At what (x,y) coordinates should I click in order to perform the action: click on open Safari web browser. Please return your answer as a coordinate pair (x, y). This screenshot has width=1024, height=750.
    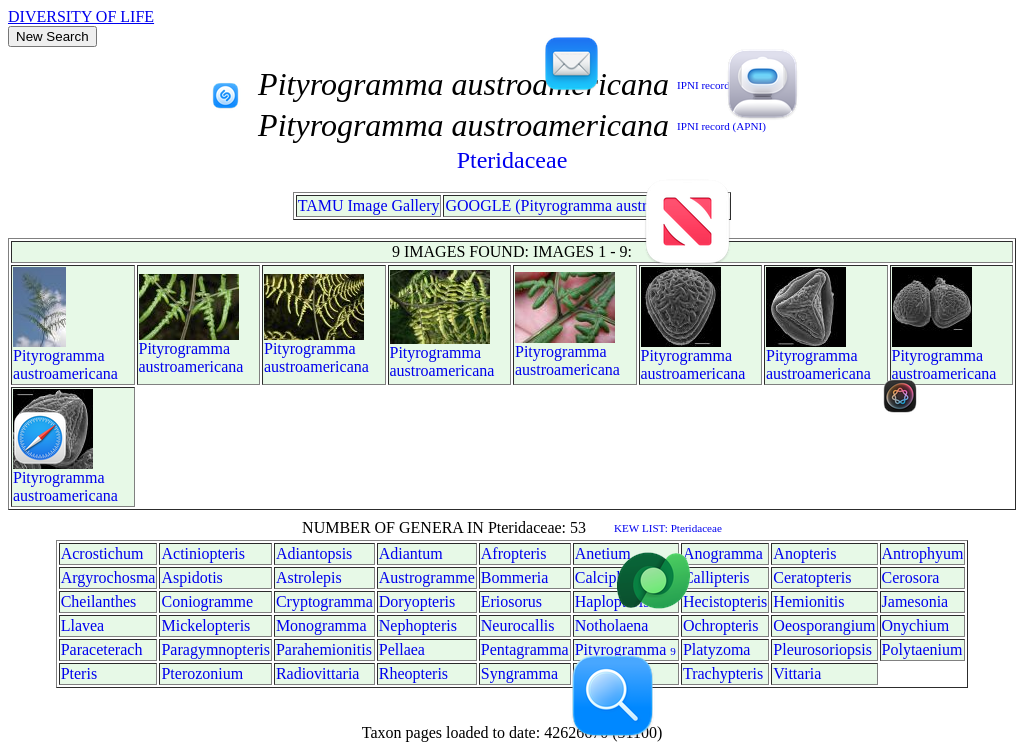
    Looking at the image, I should click on (40, 438).